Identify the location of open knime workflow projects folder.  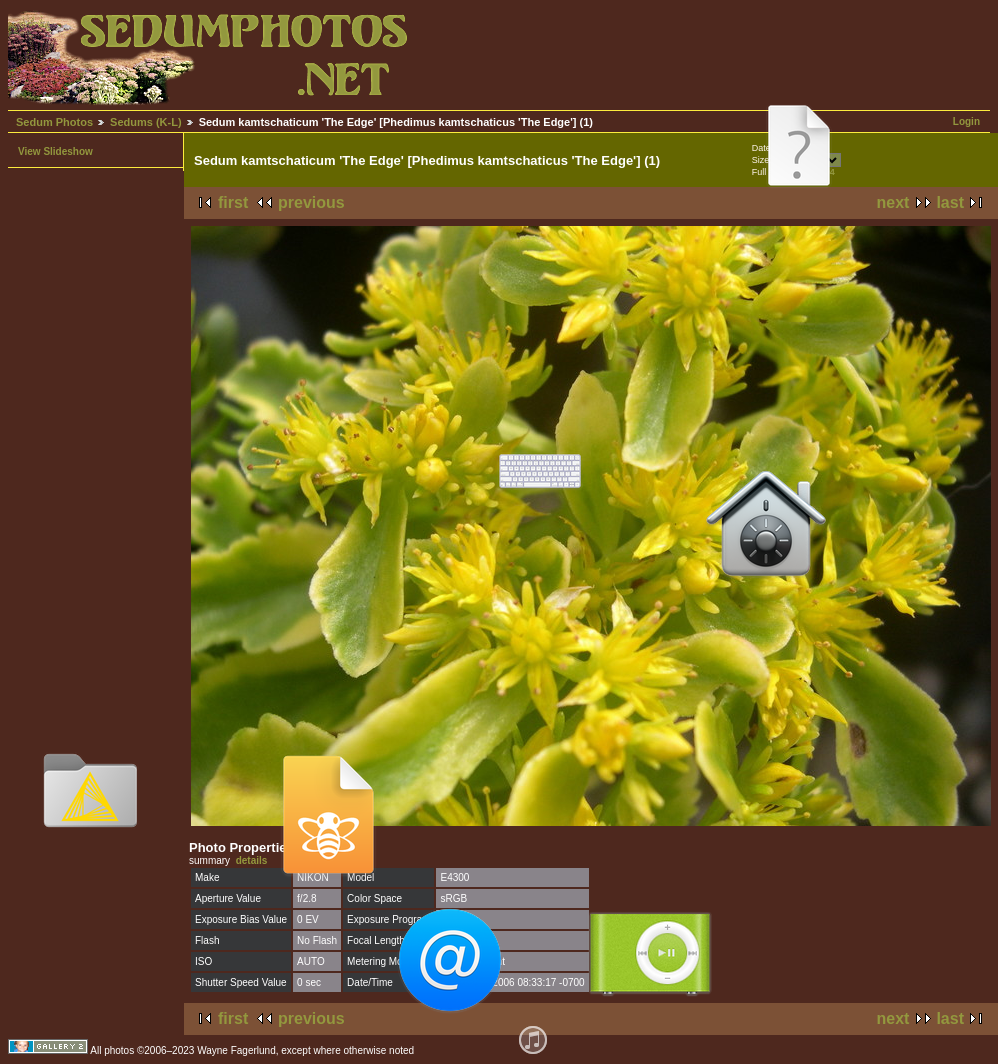
(90, 793).